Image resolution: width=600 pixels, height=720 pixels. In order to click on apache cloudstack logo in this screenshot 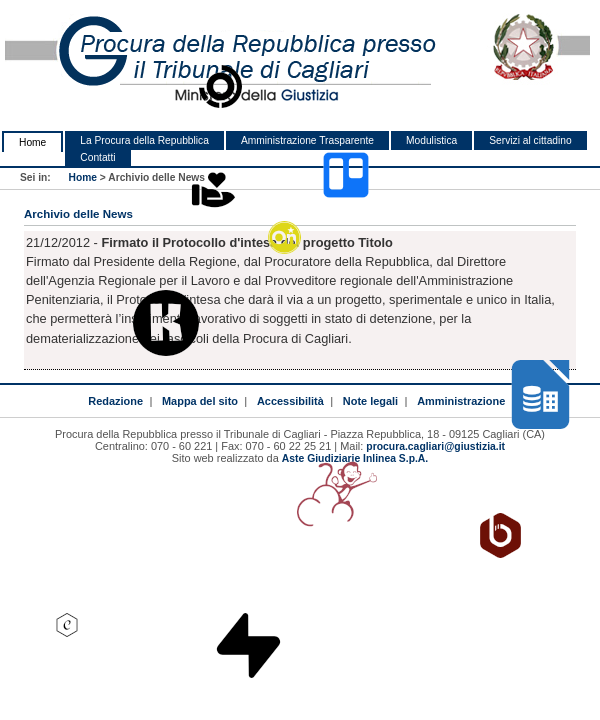, I will do `click(337, 494)`.